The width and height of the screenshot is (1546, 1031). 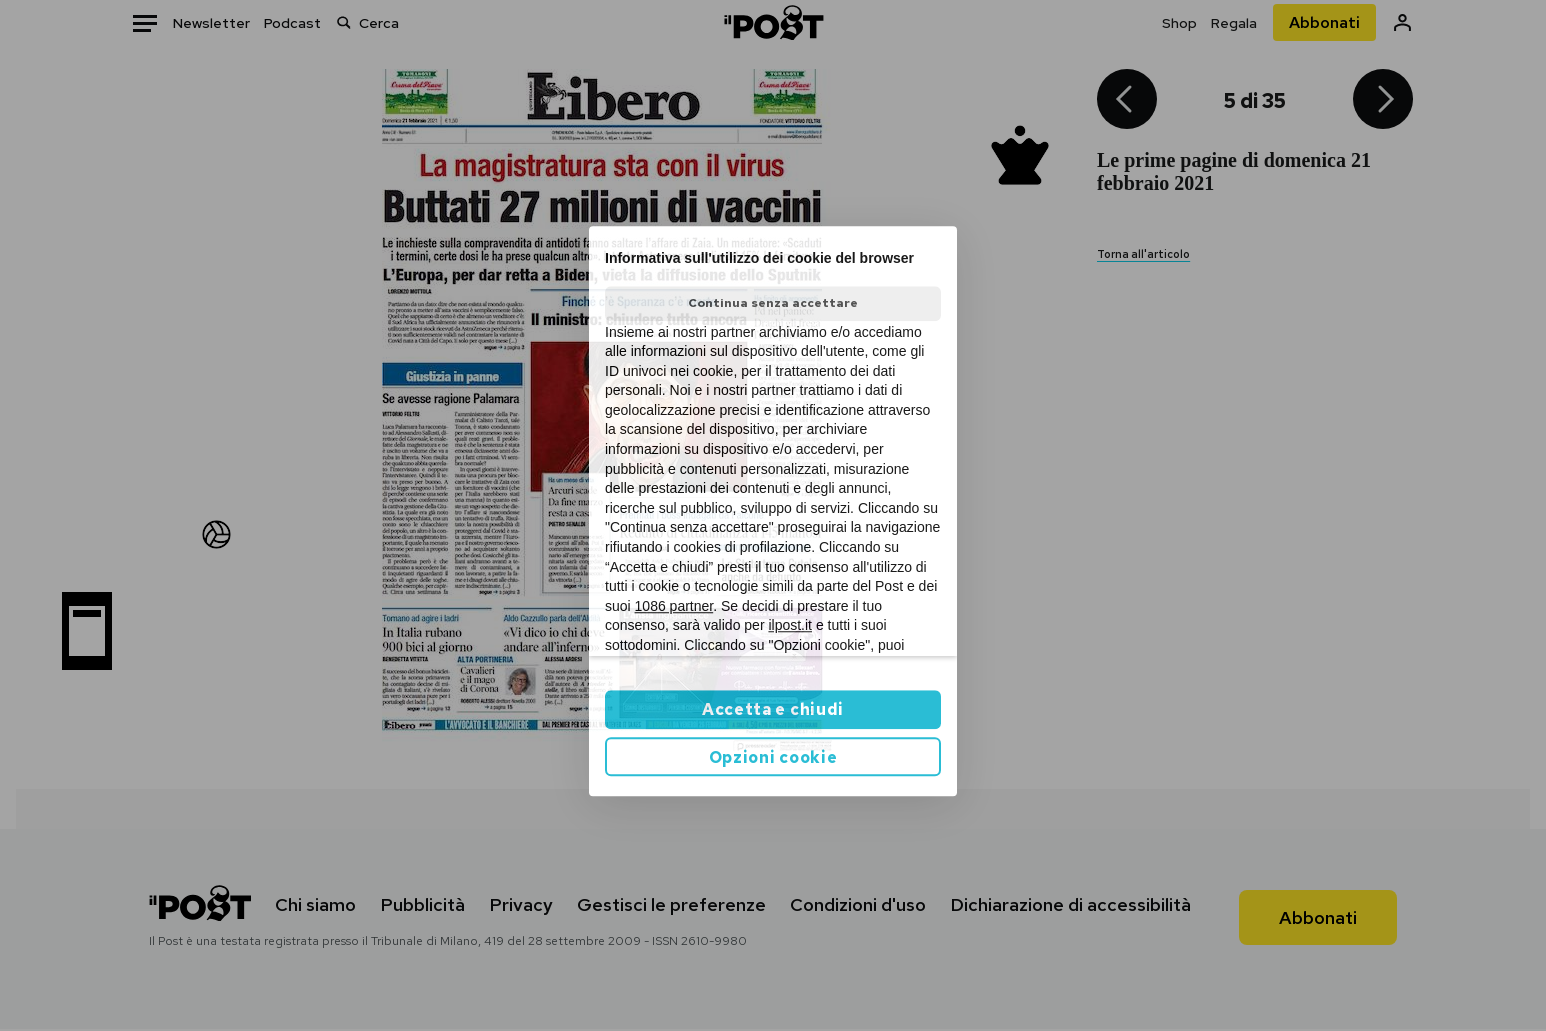 I want to click on manage mobile advertisement settings, so click(x=87, y=631).